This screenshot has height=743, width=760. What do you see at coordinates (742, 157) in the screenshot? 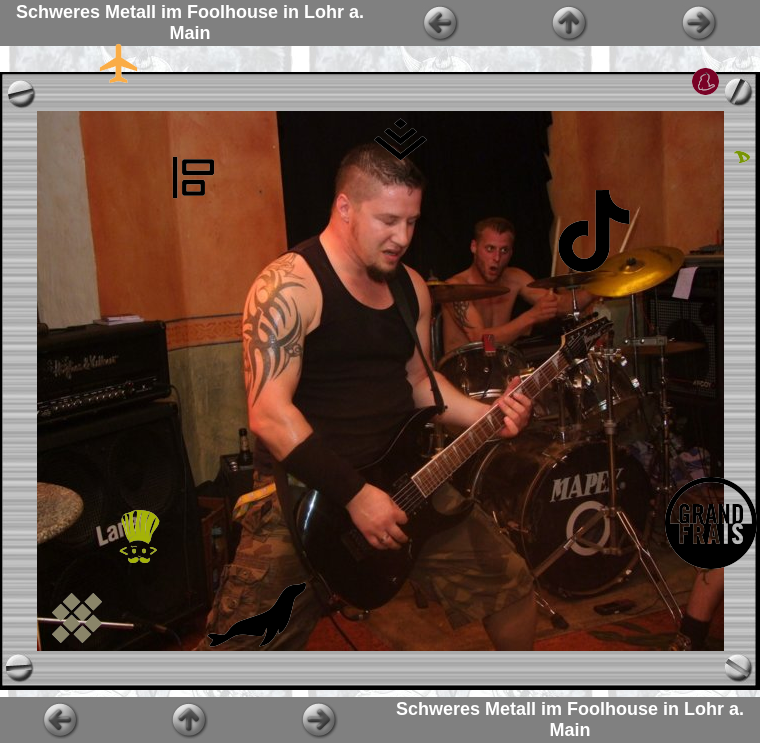
I see `open disroot platform services` at bounding box center [742, 157].